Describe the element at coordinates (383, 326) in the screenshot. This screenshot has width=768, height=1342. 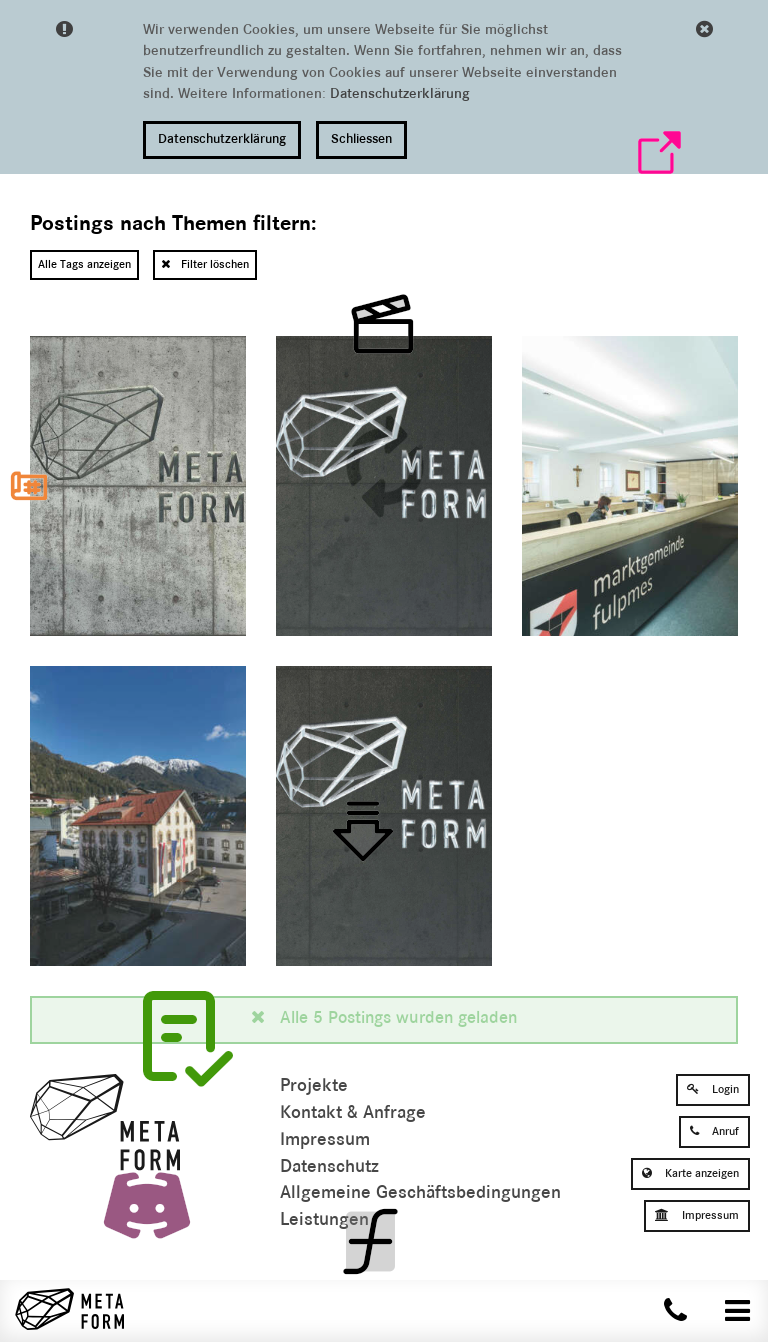
I see `access video or movie content` at that location.